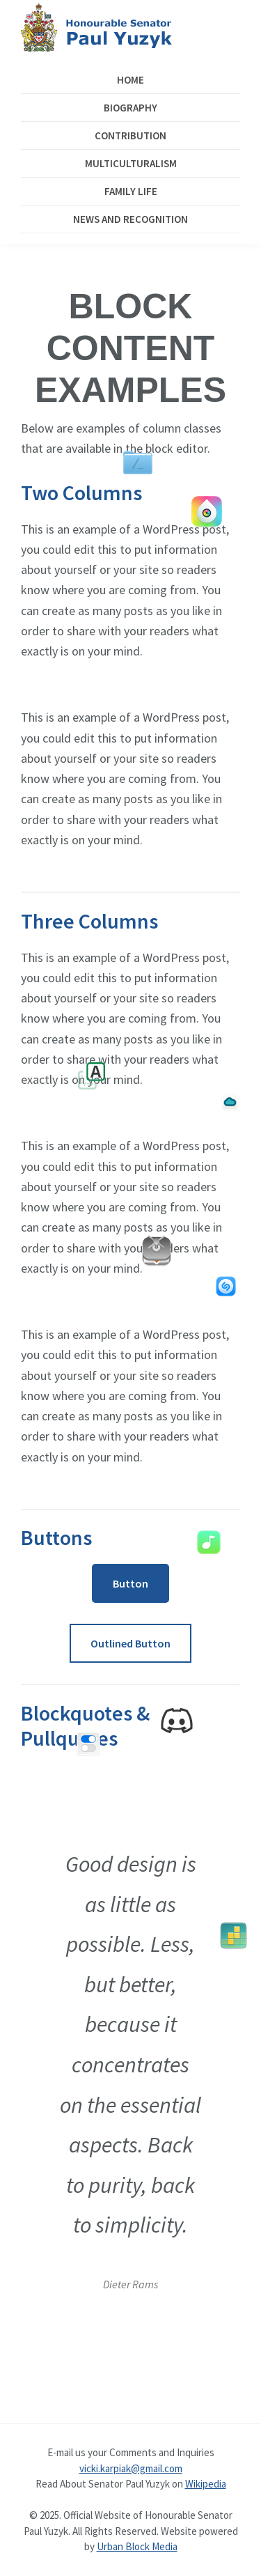  What do you see at coordinates (91, 1076) in the screenshot?
I see `access language and region settings` at bounding box center [91, 1076].